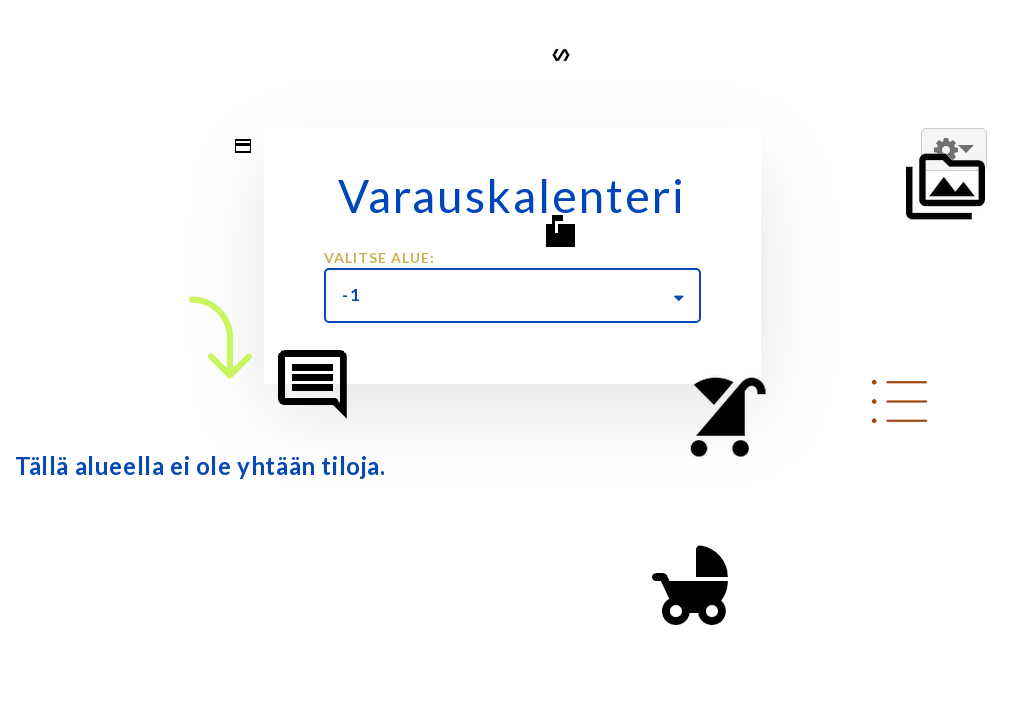 Image resolution: width=1024 pixels, height=720 pixels. I want to click on access photo and media library, so click(945, 186).